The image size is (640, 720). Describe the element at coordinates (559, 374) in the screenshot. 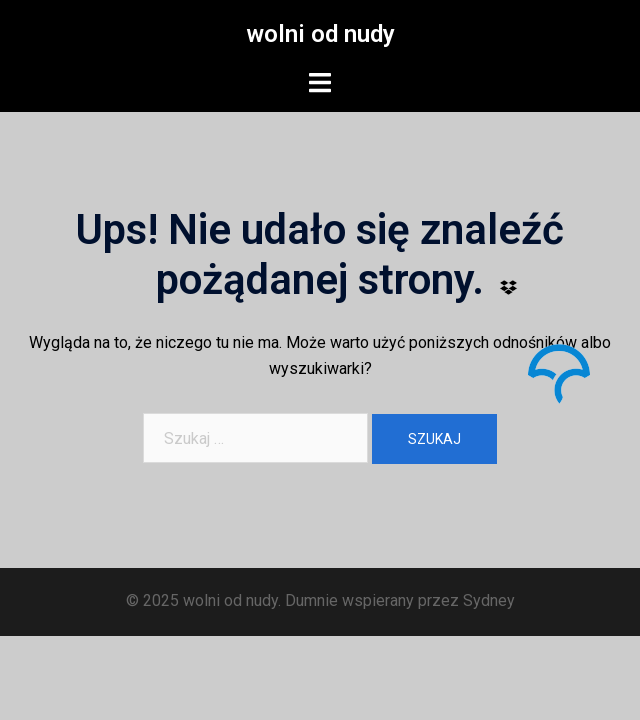

I see `link to Codecov code coverage service` at that location.